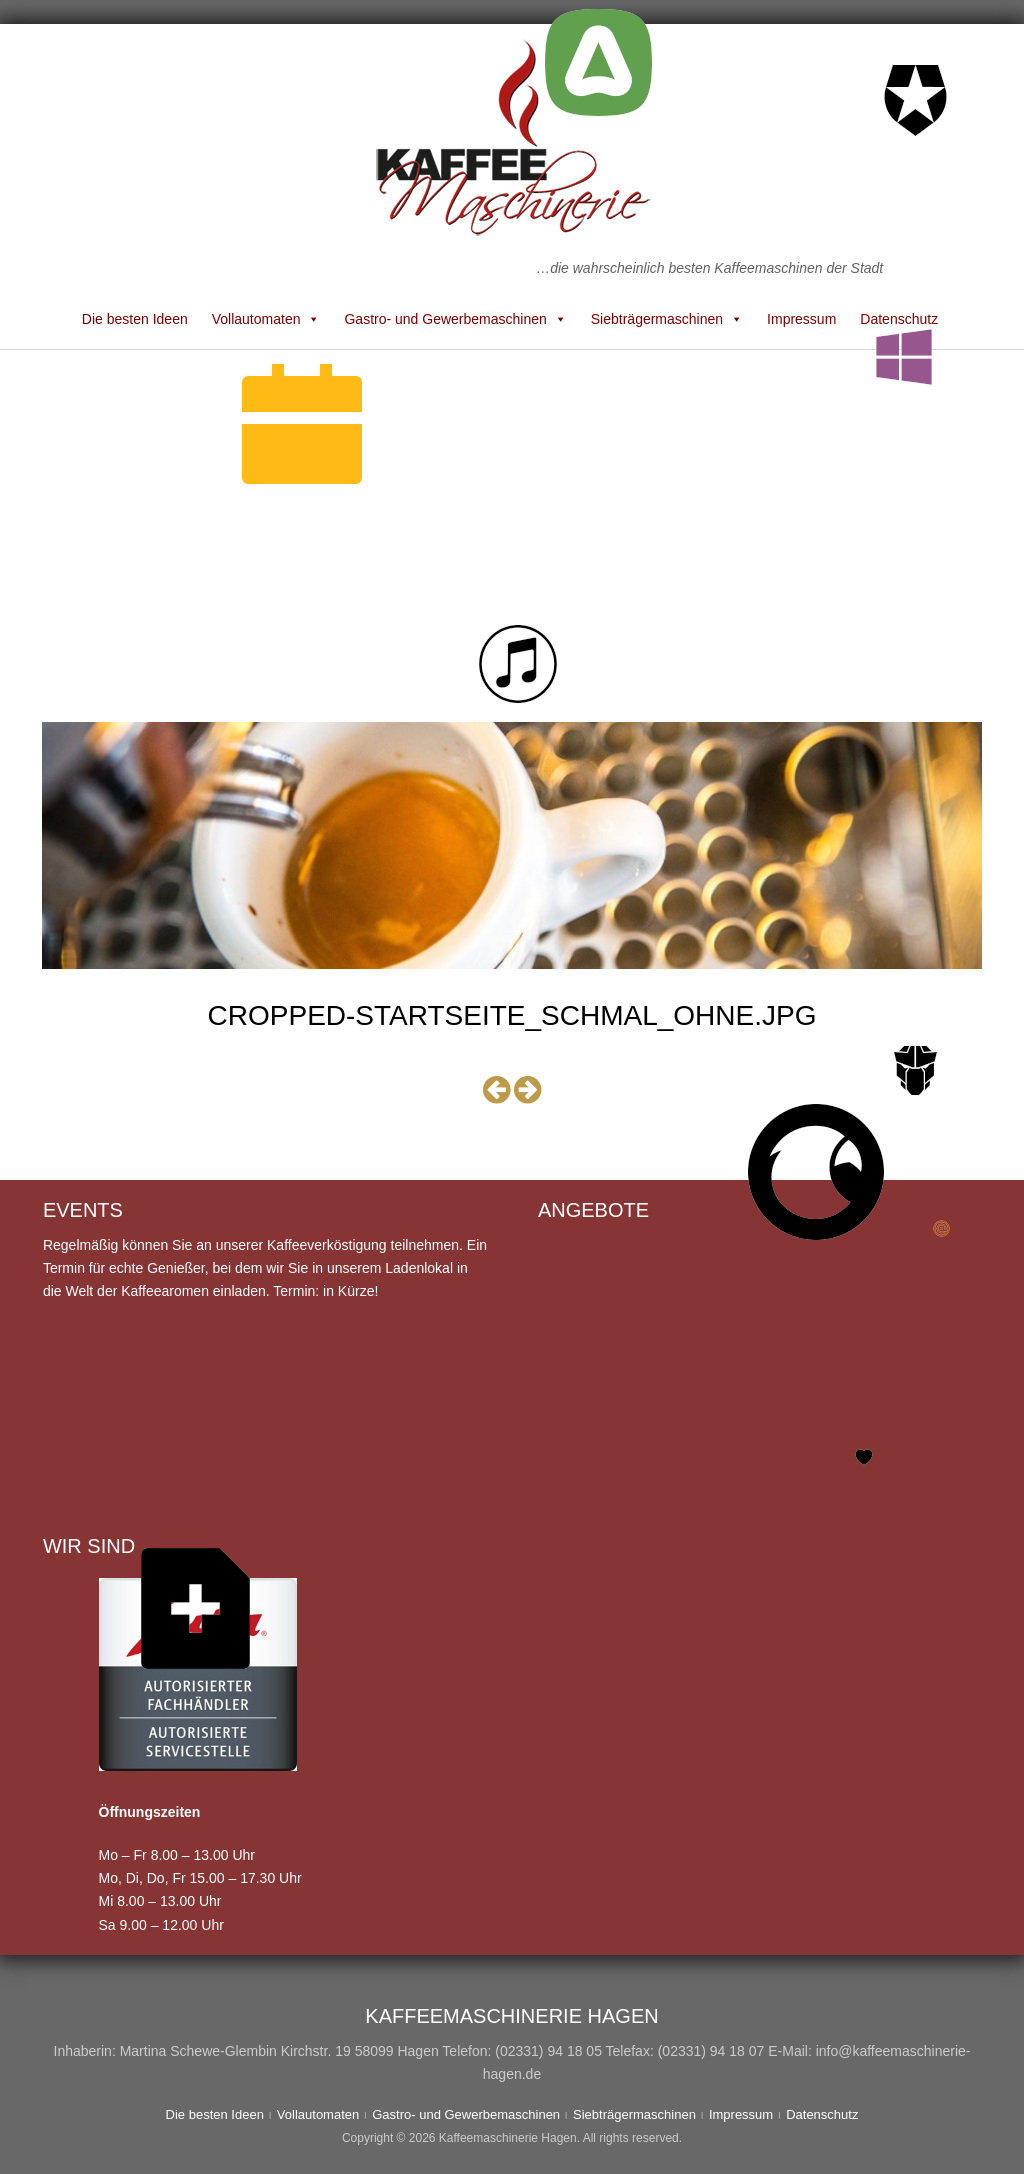  I want to click on Auth0 identity and authentication service logo, so click(915, 100).